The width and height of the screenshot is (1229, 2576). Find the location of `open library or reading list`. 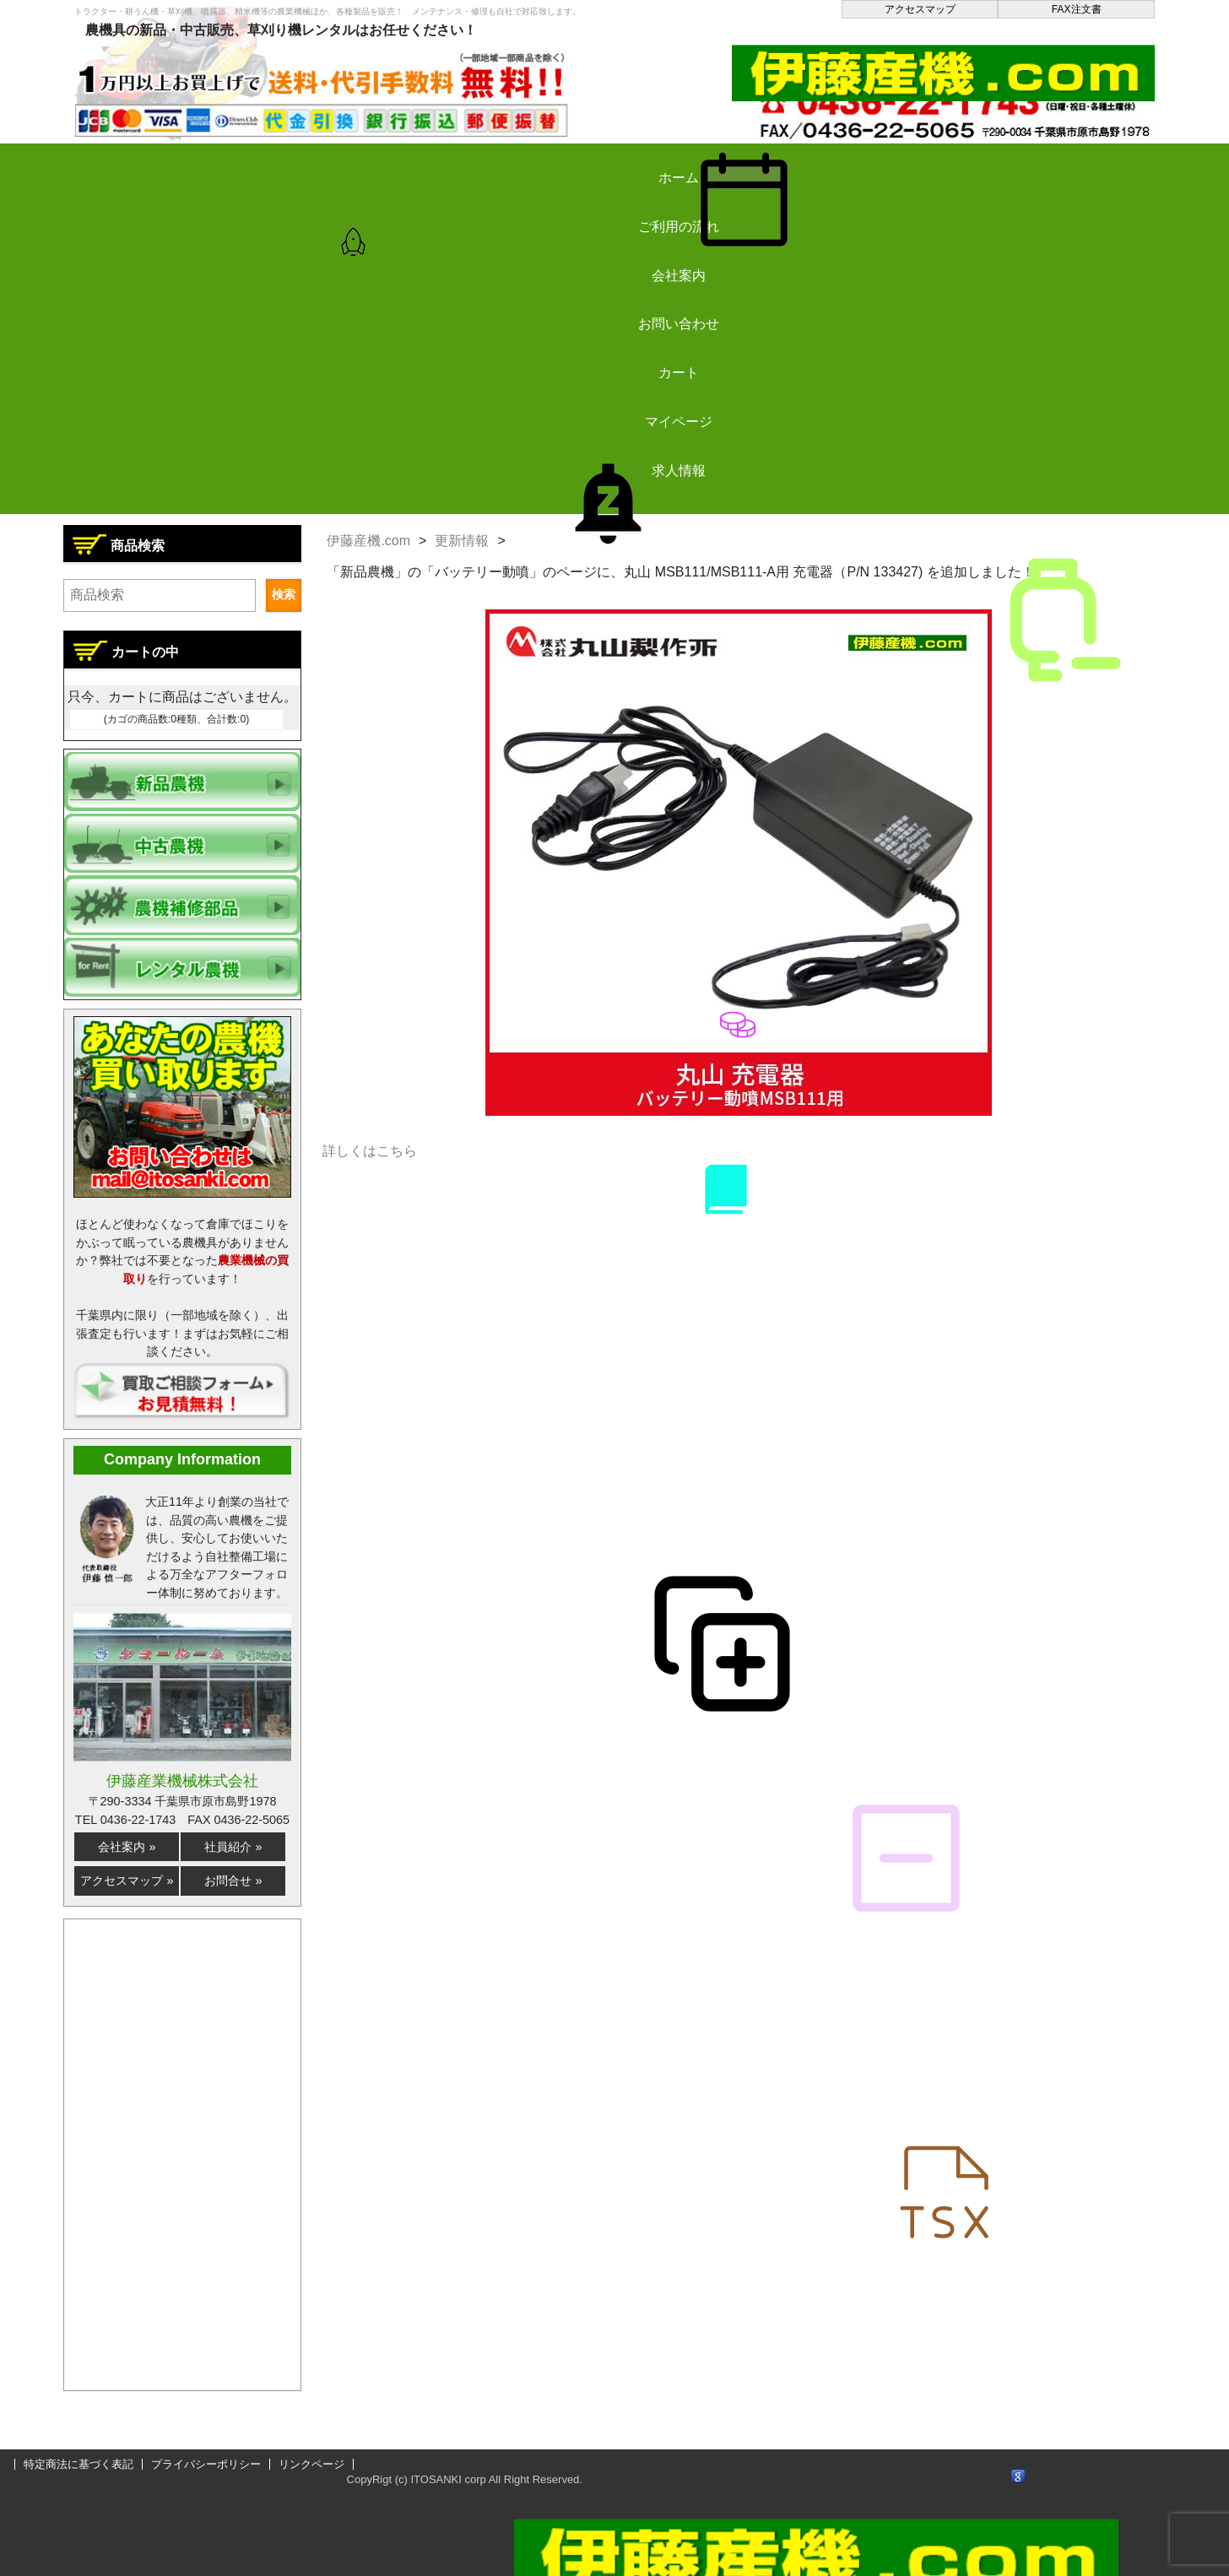

open library or reading list is located at coordinates (726, 1189).